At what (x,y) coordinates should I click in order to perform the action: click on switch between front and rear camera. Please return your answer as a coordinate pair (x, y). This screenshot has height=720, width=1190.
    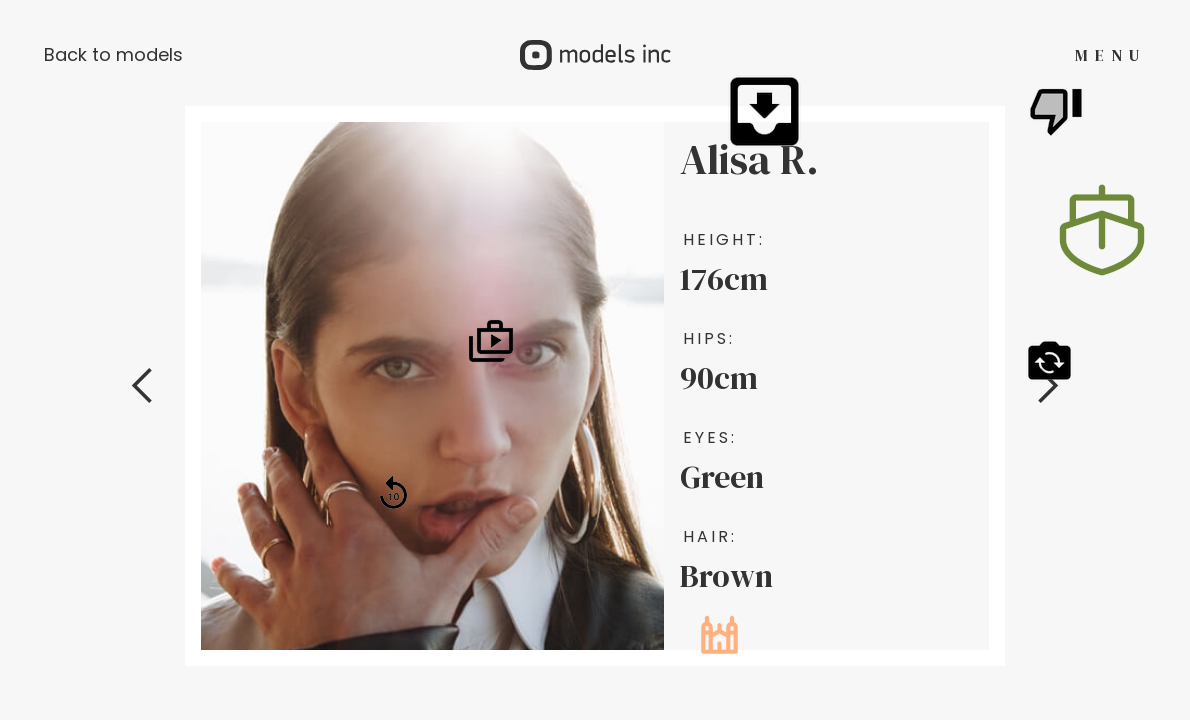
    Looking at the image, I should click on (1049, 360).